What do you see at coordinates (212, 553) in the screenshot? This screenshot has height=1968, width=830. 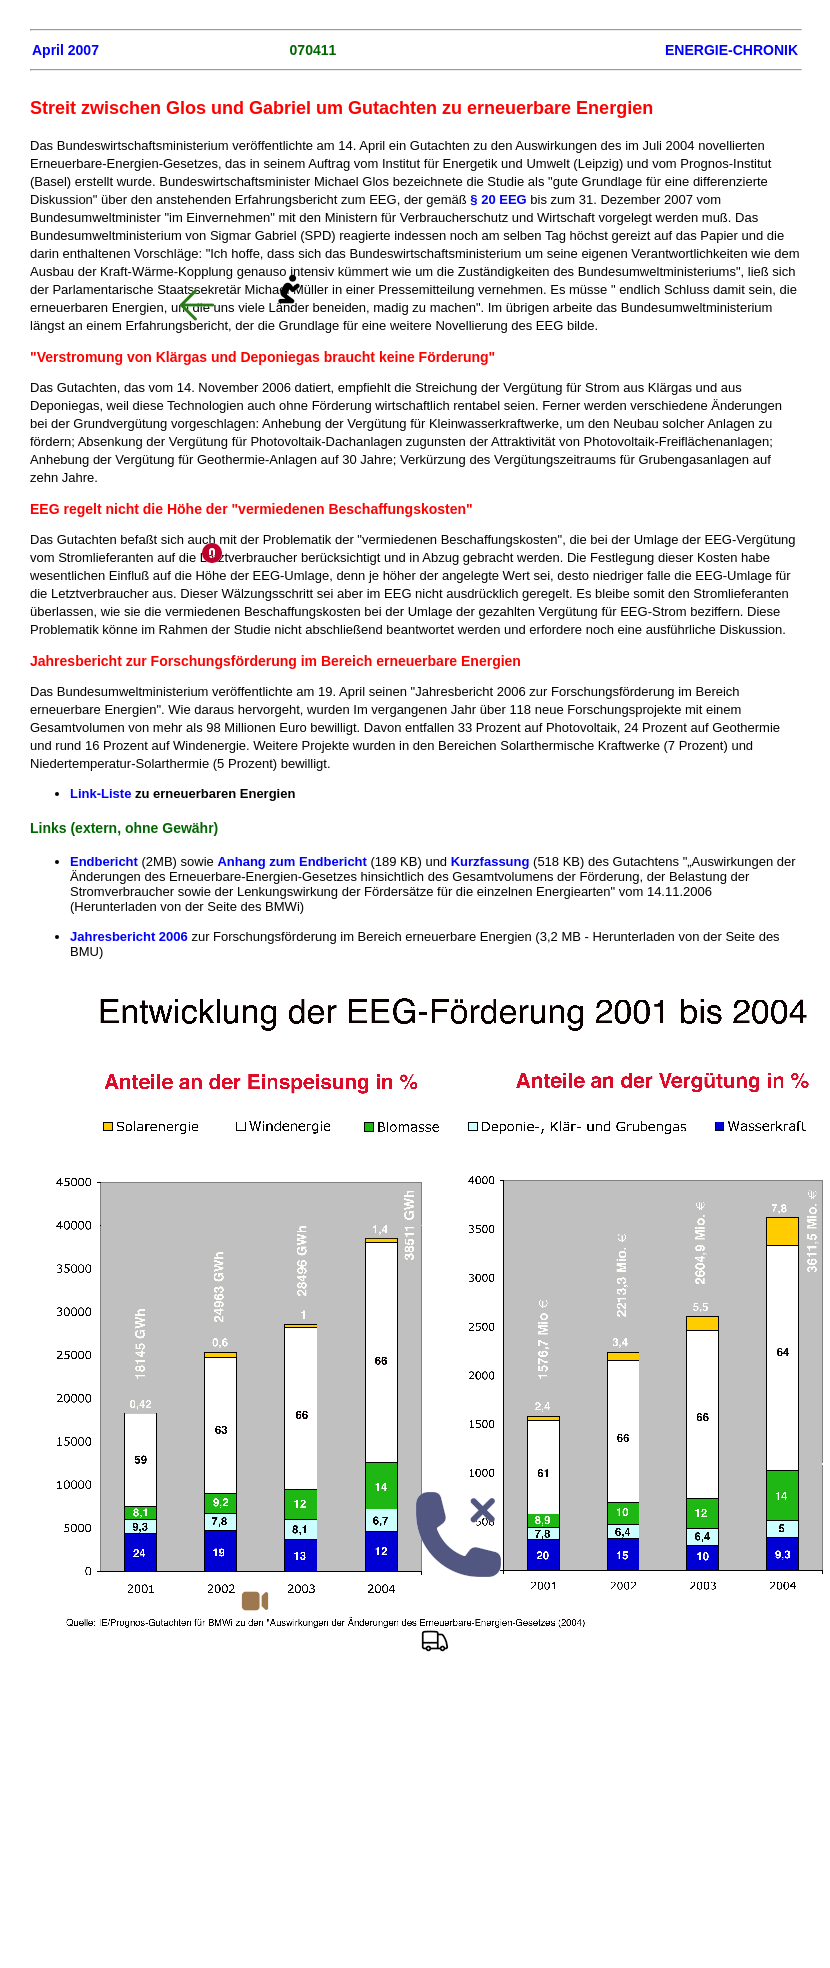 I see `indicates zero items or notifications` at bounding box center [212, 553].